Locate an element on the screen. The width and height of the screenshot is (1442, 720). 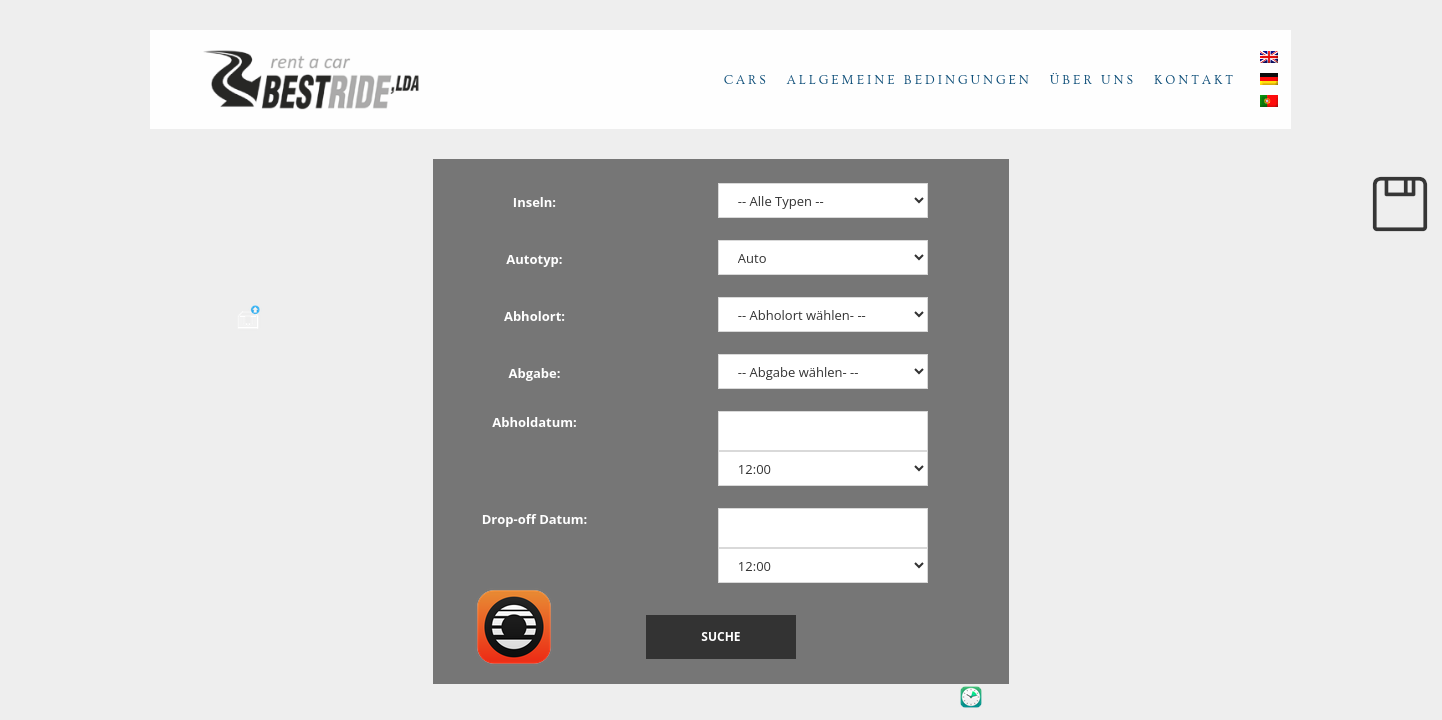
launch aperture desk job game is located at coordinates (514, 627).